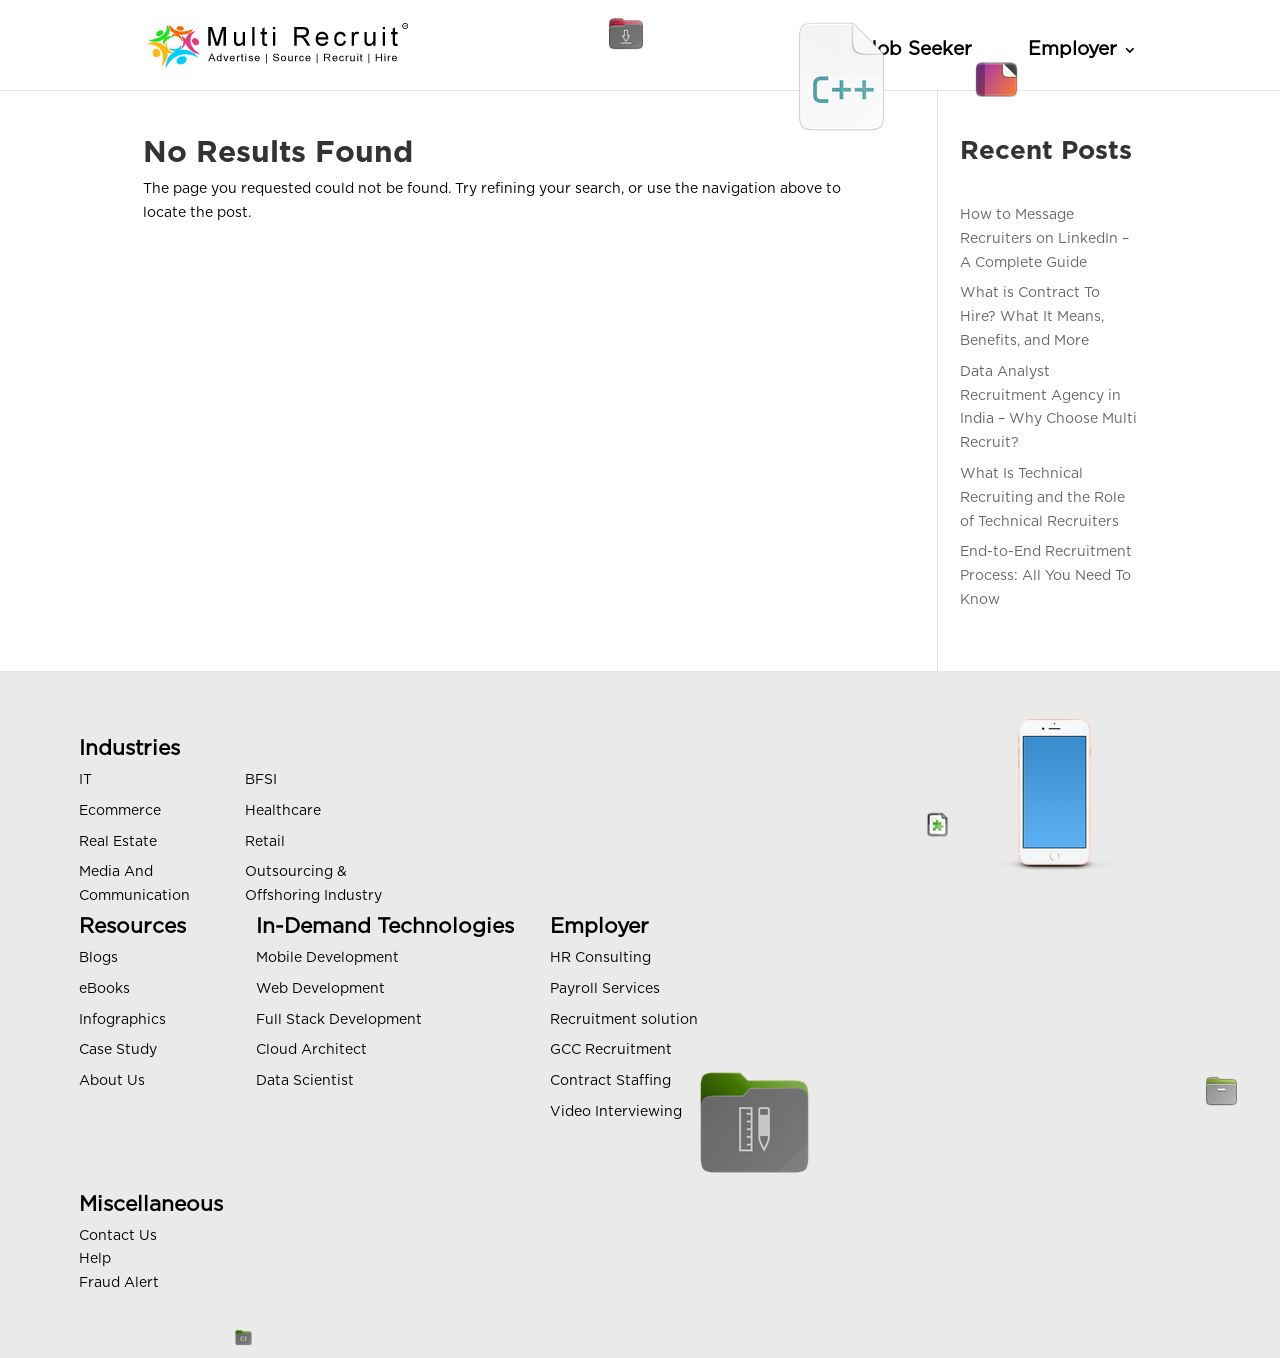 Image resolution: width=1280 pixels, height=1358 pixels. I want to click on open your videos folder, so click(243, 1337).